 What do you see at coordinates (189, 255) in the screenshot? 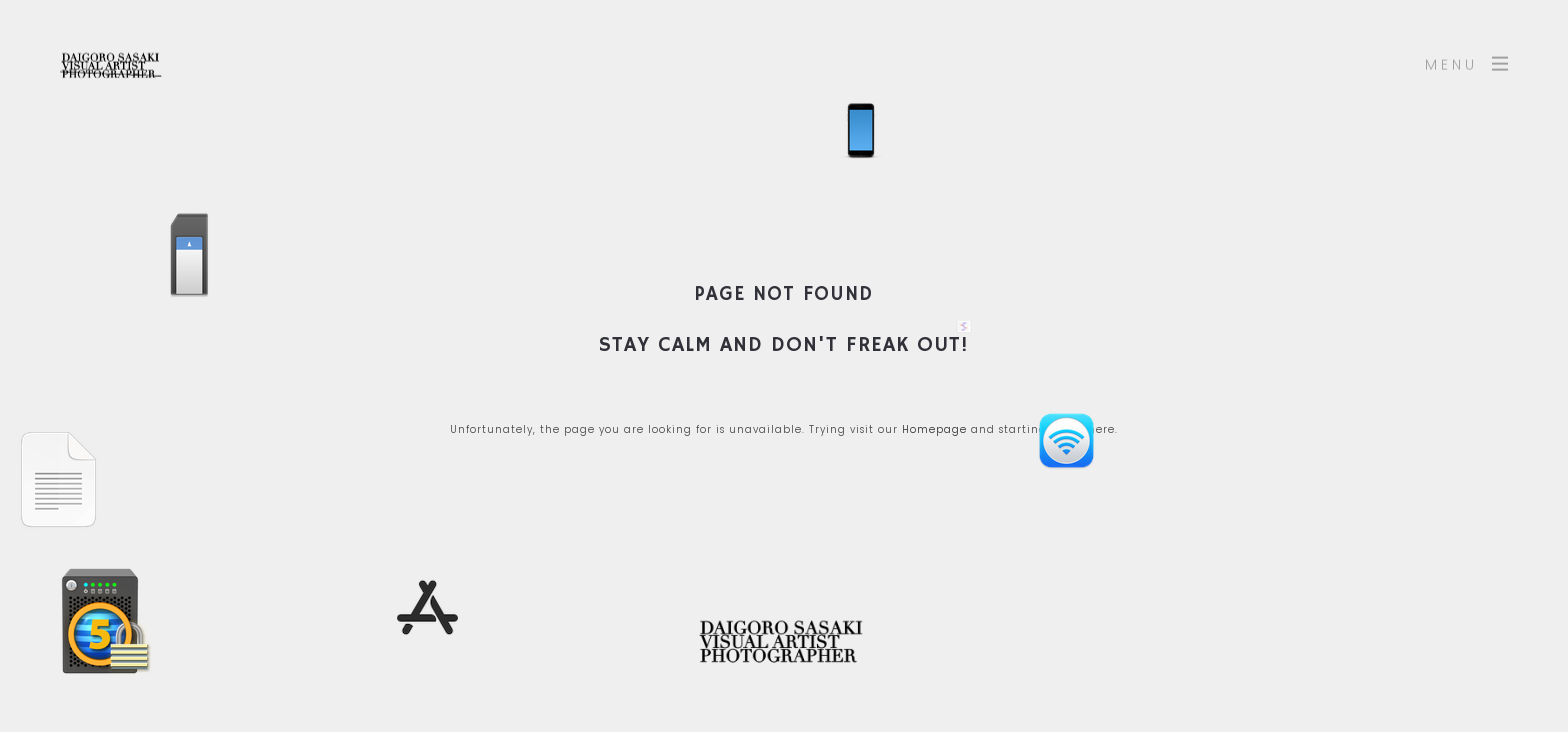
I see `access memory stick or removable storage` at bounding box center [189, 255].